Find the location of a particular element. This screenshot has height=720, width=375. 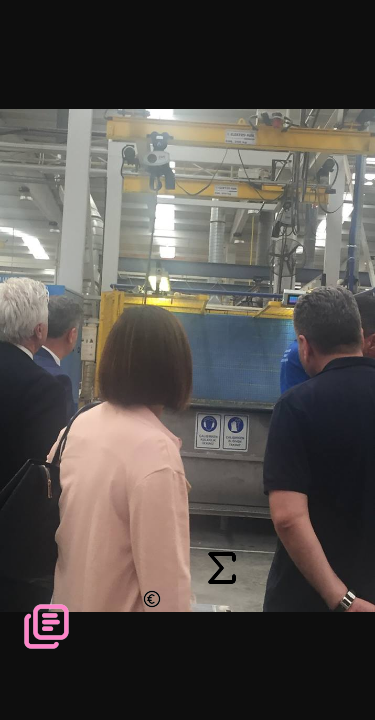

view balance in euros is located at coordinates (152, 599).